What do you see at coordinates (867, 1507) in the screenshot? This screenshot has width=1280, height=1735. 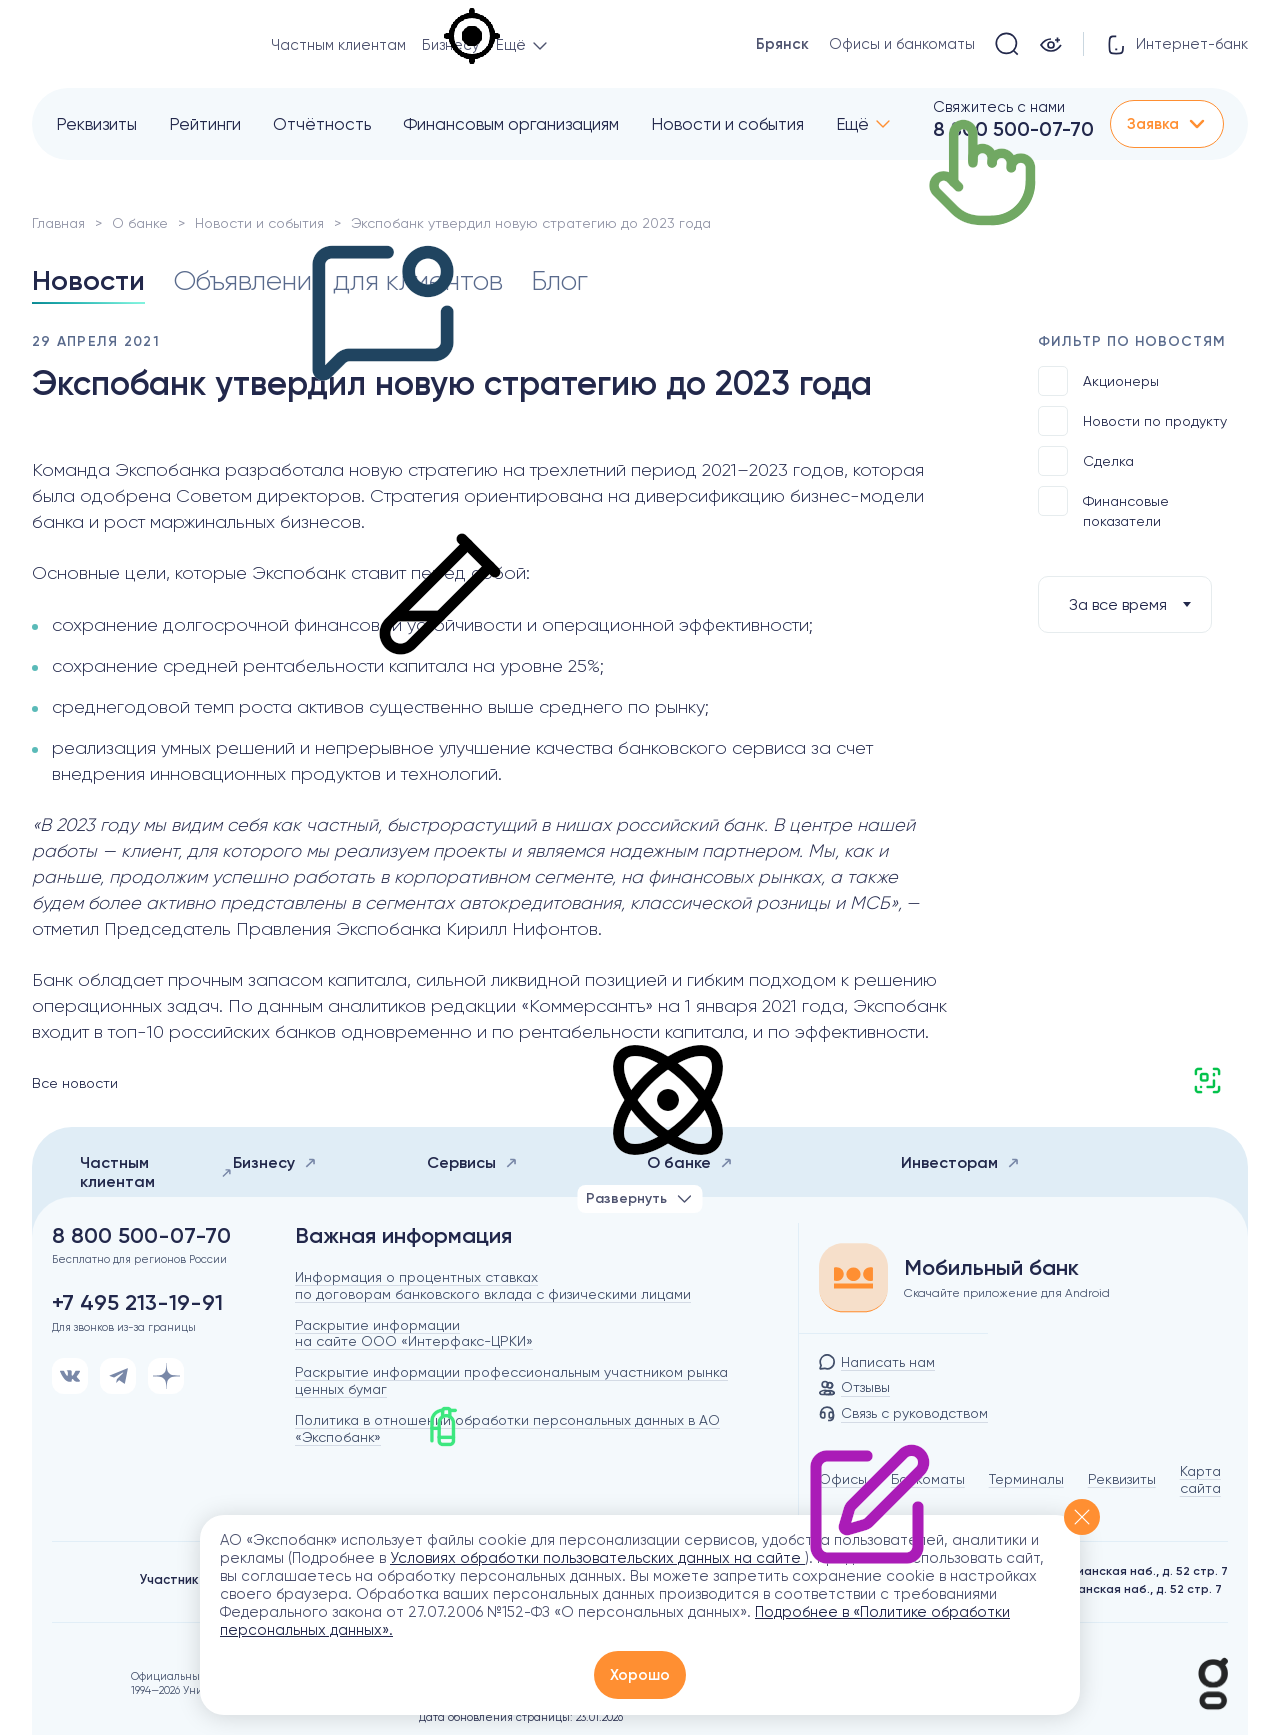 I see `compose a new post or message` at bounding box center [867, 1507].